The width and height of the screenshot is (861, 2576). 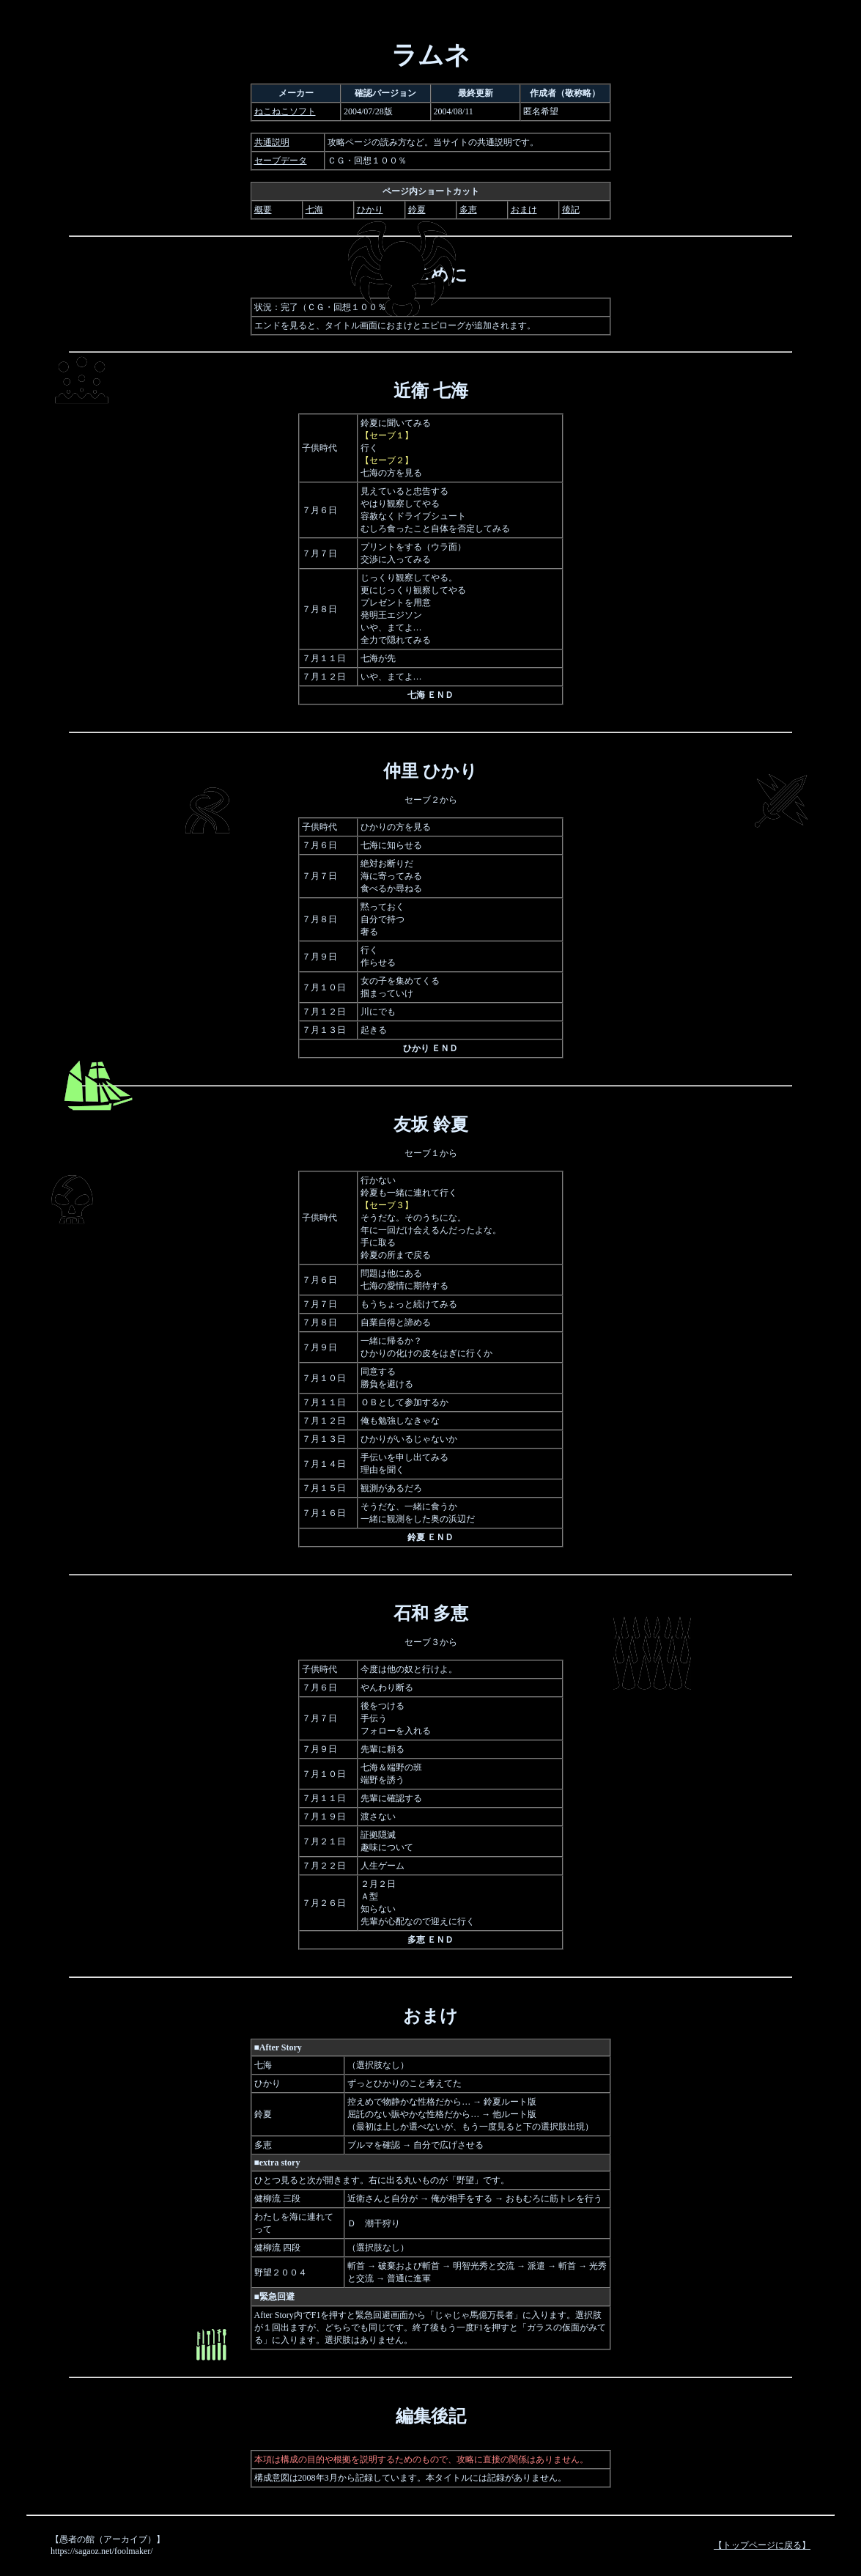 I want to click on indicates lava or molten terrain hazard, so click(x=81, y=380).